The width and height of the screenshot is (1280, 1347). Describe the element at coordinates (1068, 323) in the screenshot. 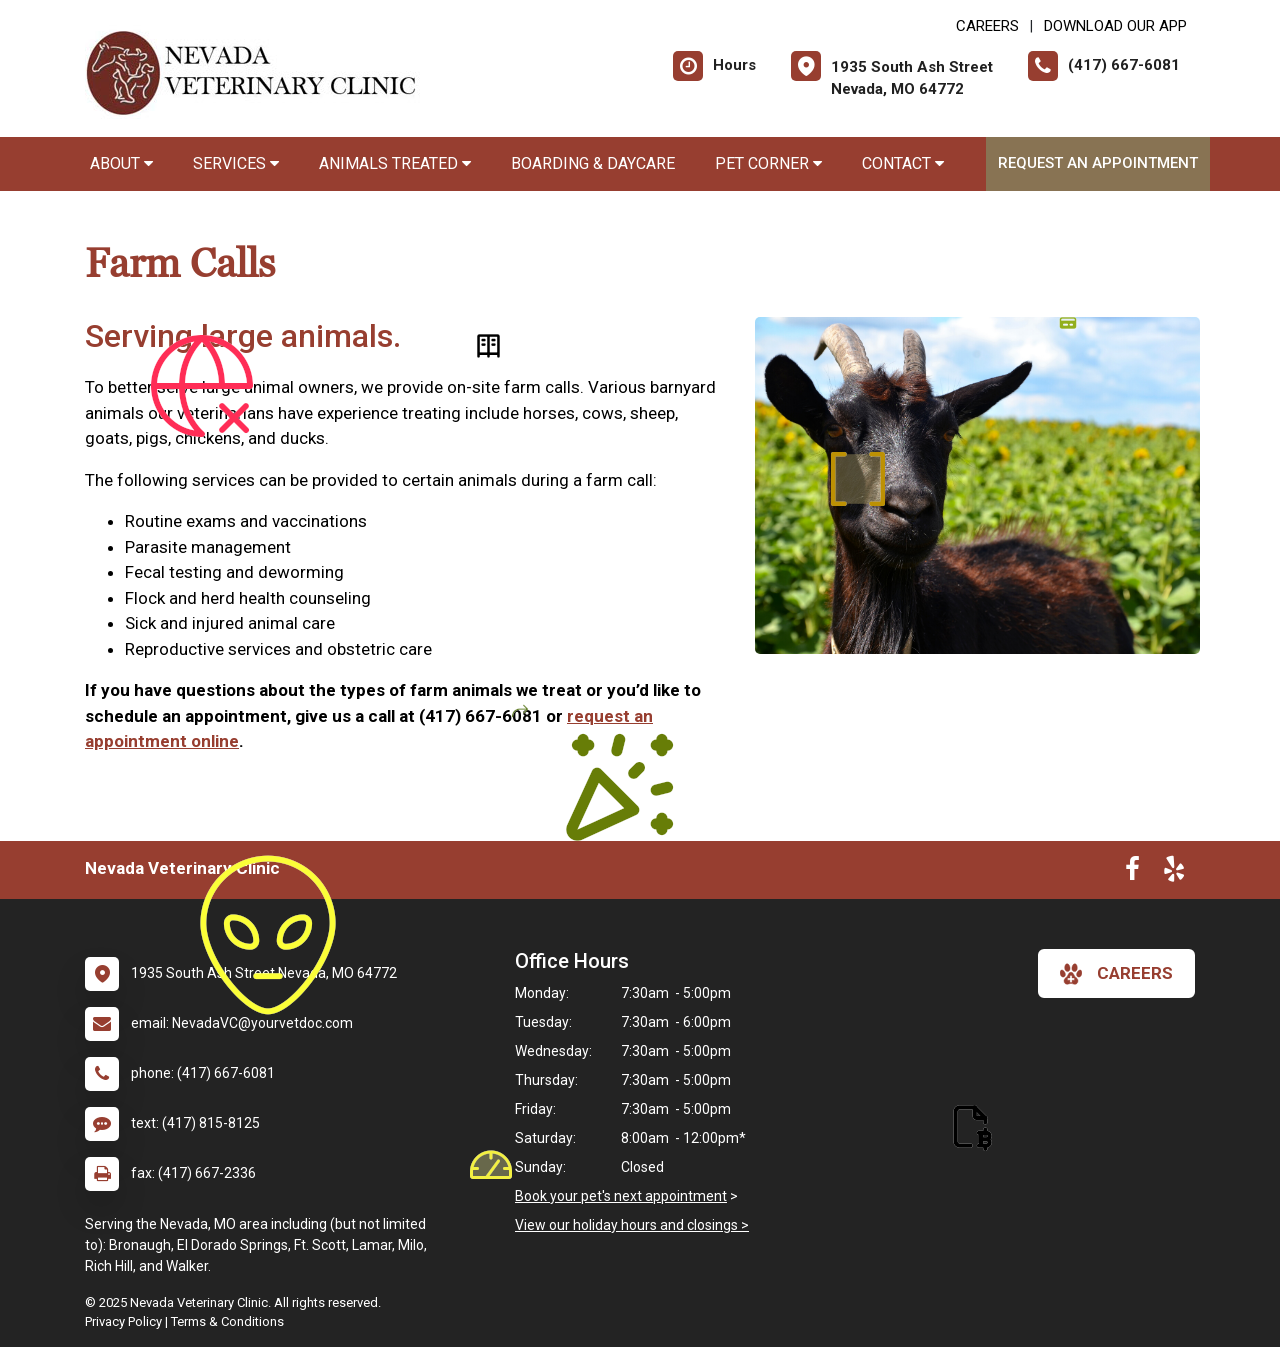

I see `manage payment methods` at that location.